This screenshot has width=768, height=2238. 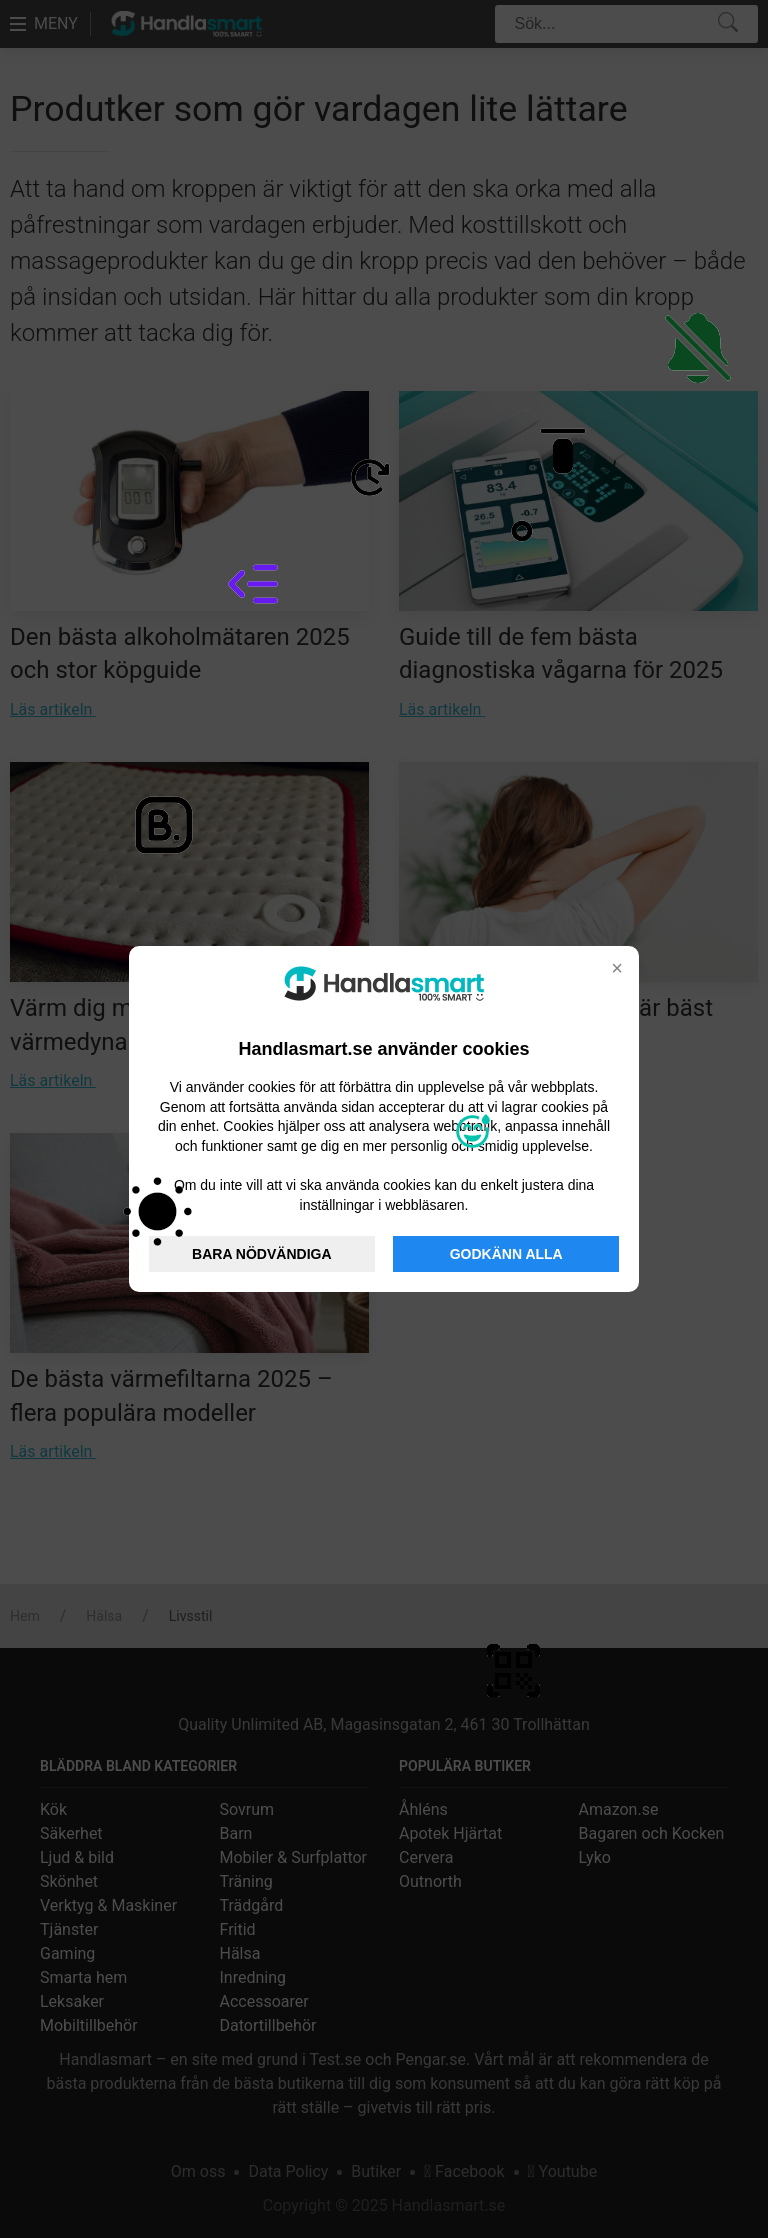 What do you see at coordinates (157, 1211) in the screenshot?
I see `adjust screen brightness to low` at bounding box center [157, 1211].